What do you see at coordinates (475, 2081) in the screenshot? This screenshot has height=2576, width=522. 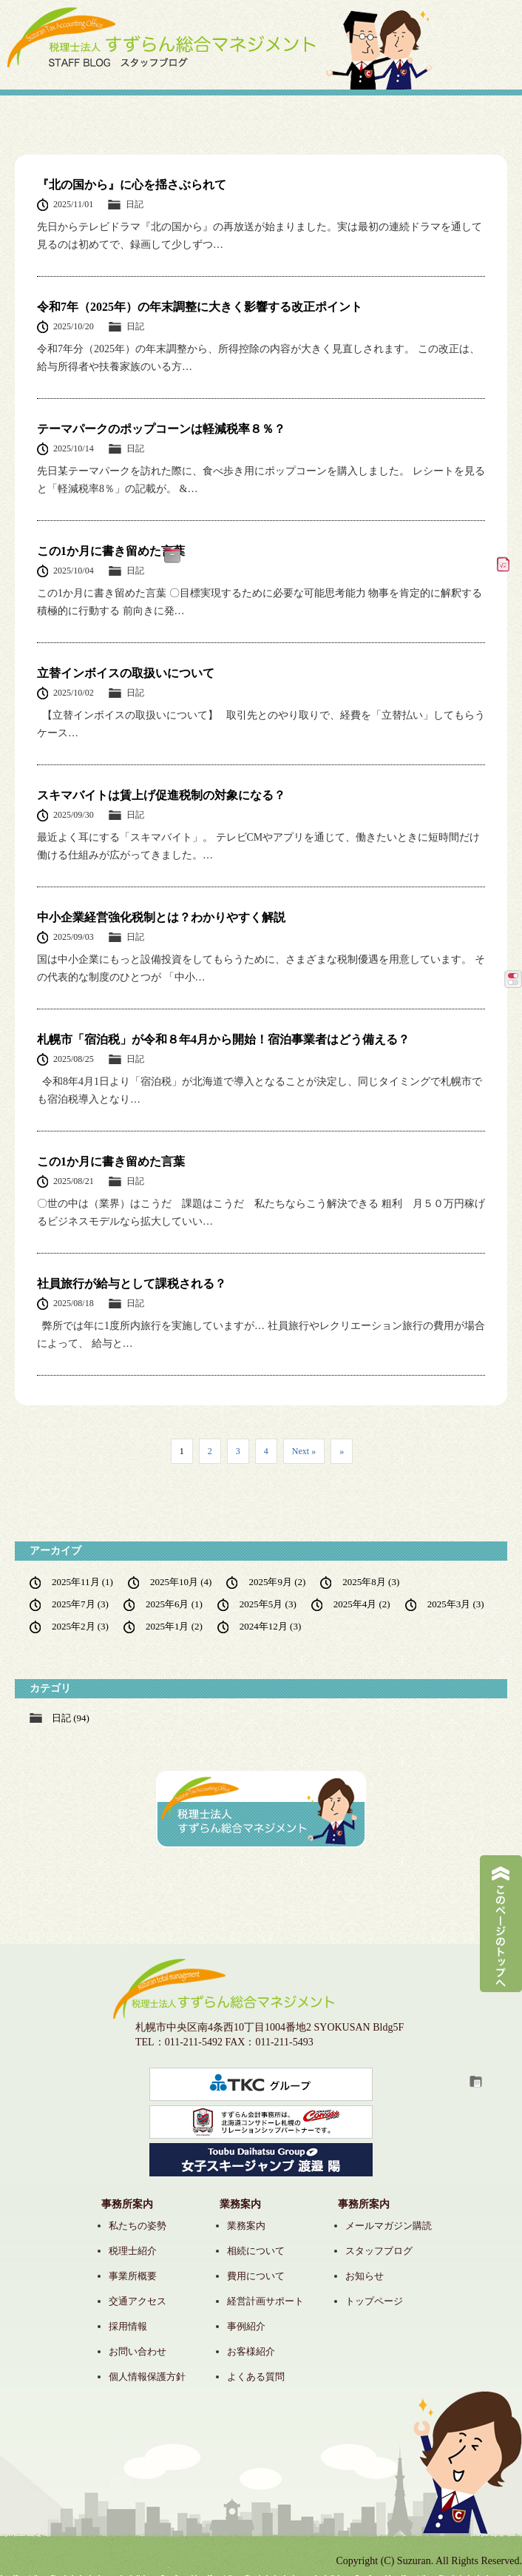 I see `open a document from file browser` at bounding box center [475, 2081].